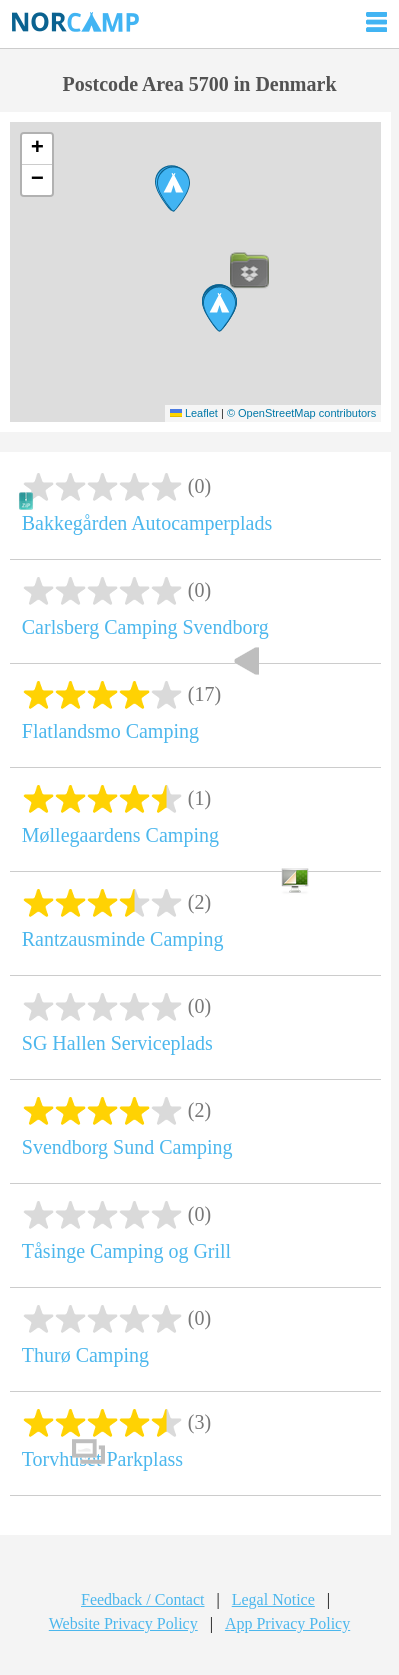  What do you see at coordinates (88, 1451) in the screenshot?
I see `indicates a photo or image collection` at bounding box center [88, 1451].